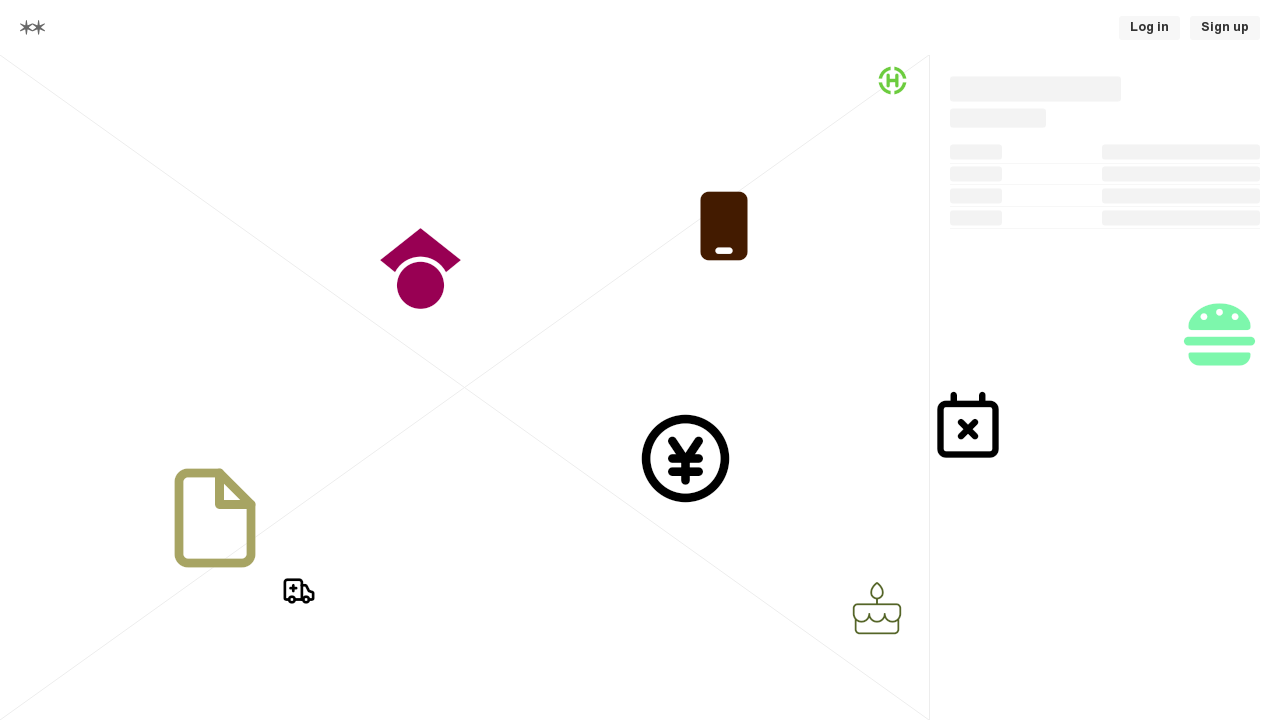 Image resolution: width=1280 pixels, height=720 pixels. Describe the element at coordinates (299, 591) in the screenshot. I see `access emergency medical services` at that location.